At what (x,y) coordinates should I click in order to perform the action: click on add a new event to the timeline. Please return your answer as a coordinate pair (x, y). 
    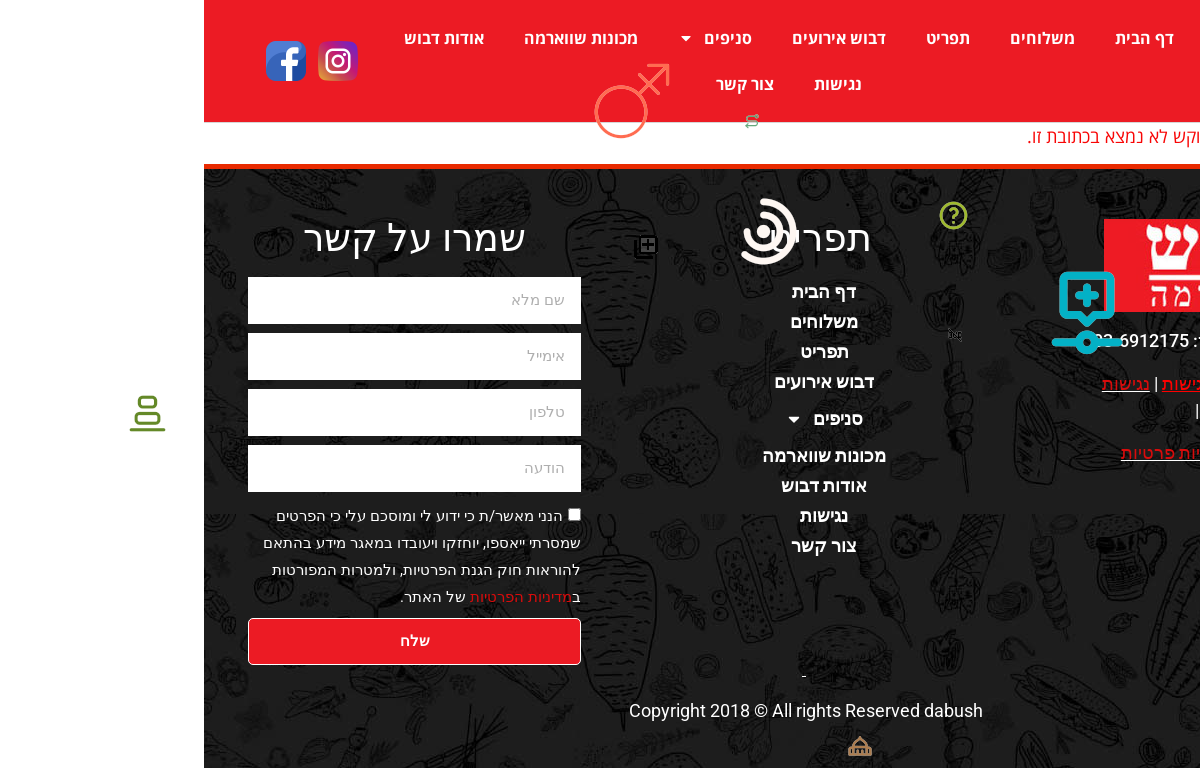
    Looking at the image, I should click on (1087, 311).